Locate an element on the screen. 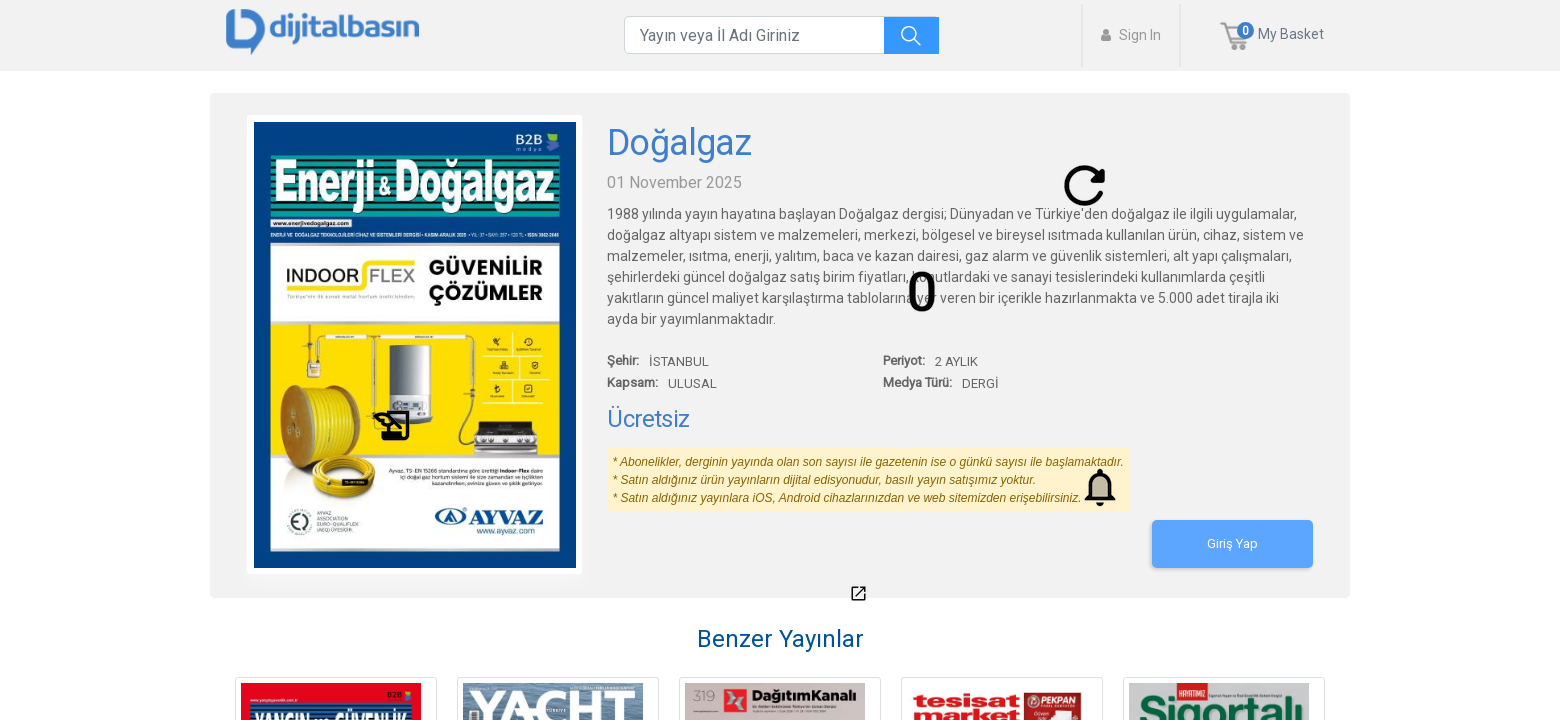 This screenshot has width=1560, height=720. view your notifications is located at coordinates (1100, 487).